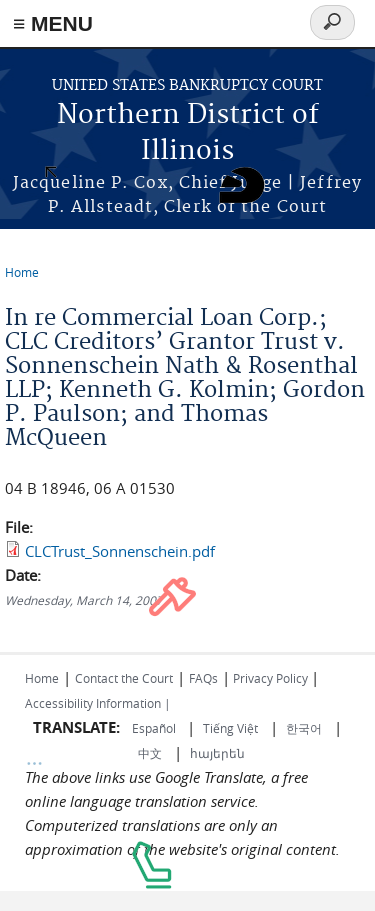  Describe the element at coordinates (151, 865) in the screenshot. I see `select a seat for your reservation` at that location.